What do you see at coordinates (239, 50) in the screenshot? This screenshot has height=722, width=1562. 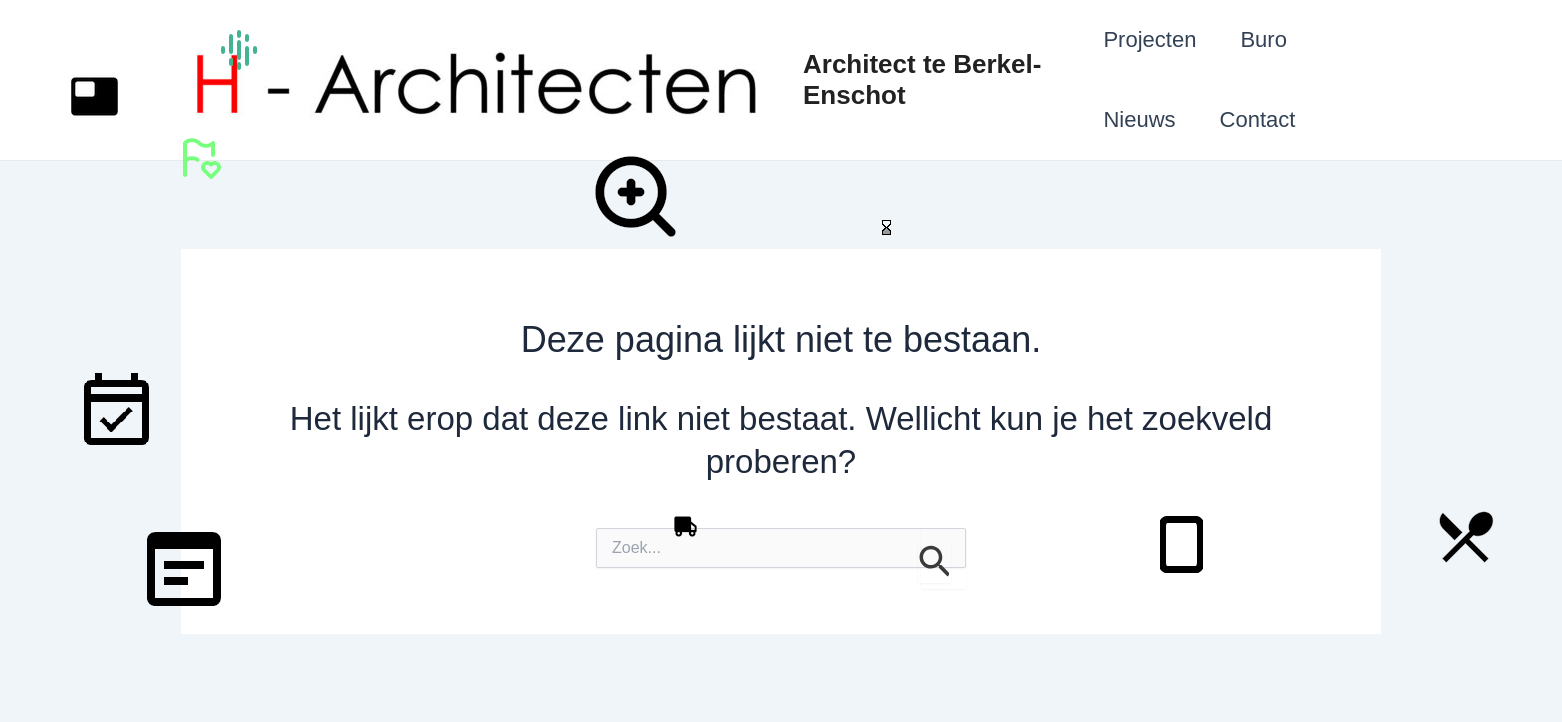 I see `open Google Podcasts` at bounding box center [239, 50].